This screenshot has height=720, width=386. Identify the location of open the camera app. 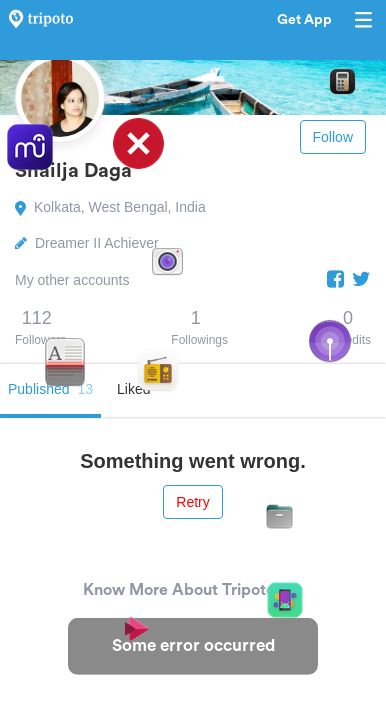
(167, 261).